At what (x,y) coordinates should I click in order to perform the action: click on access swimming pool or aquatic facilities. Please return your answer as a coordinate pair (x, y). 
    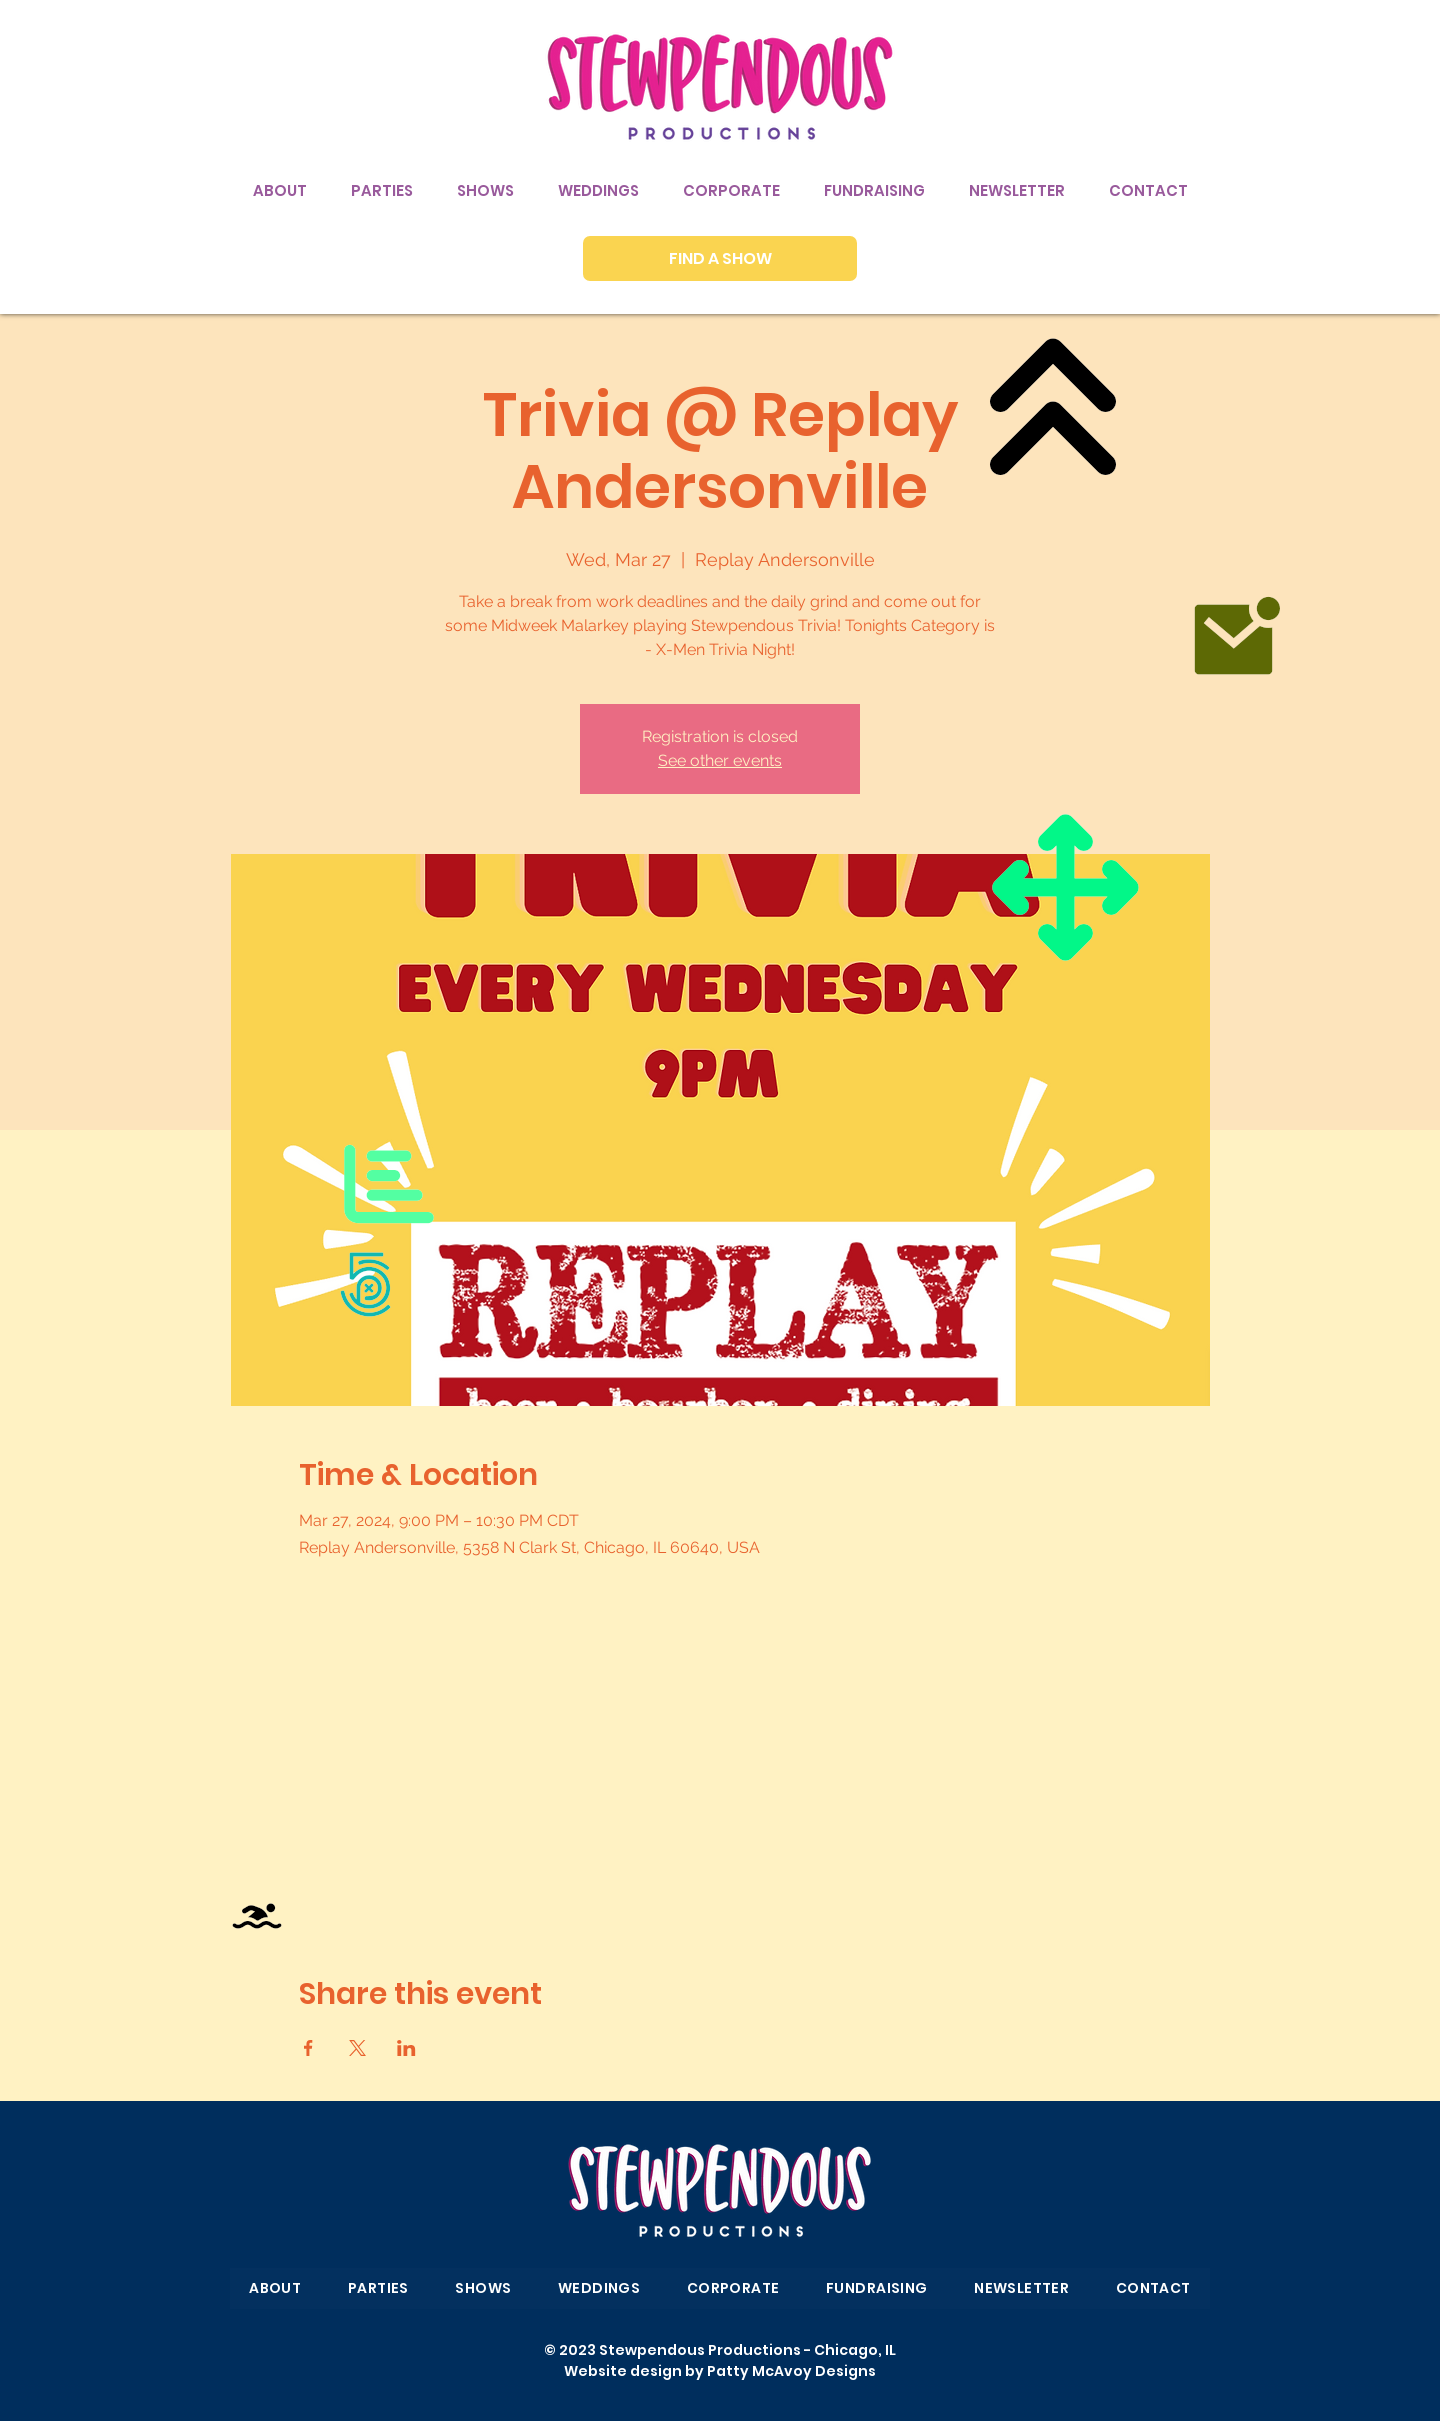
    Looking at the image, I should click on (257, 1916).